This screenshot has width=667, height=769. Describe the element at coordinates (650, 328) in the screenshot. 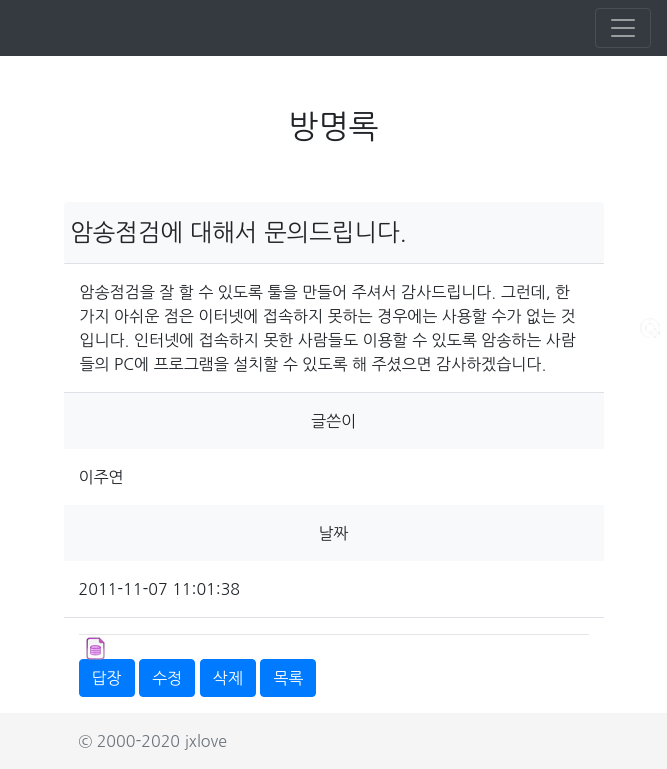

I see `camera is currently disabled or blocked` at that location.